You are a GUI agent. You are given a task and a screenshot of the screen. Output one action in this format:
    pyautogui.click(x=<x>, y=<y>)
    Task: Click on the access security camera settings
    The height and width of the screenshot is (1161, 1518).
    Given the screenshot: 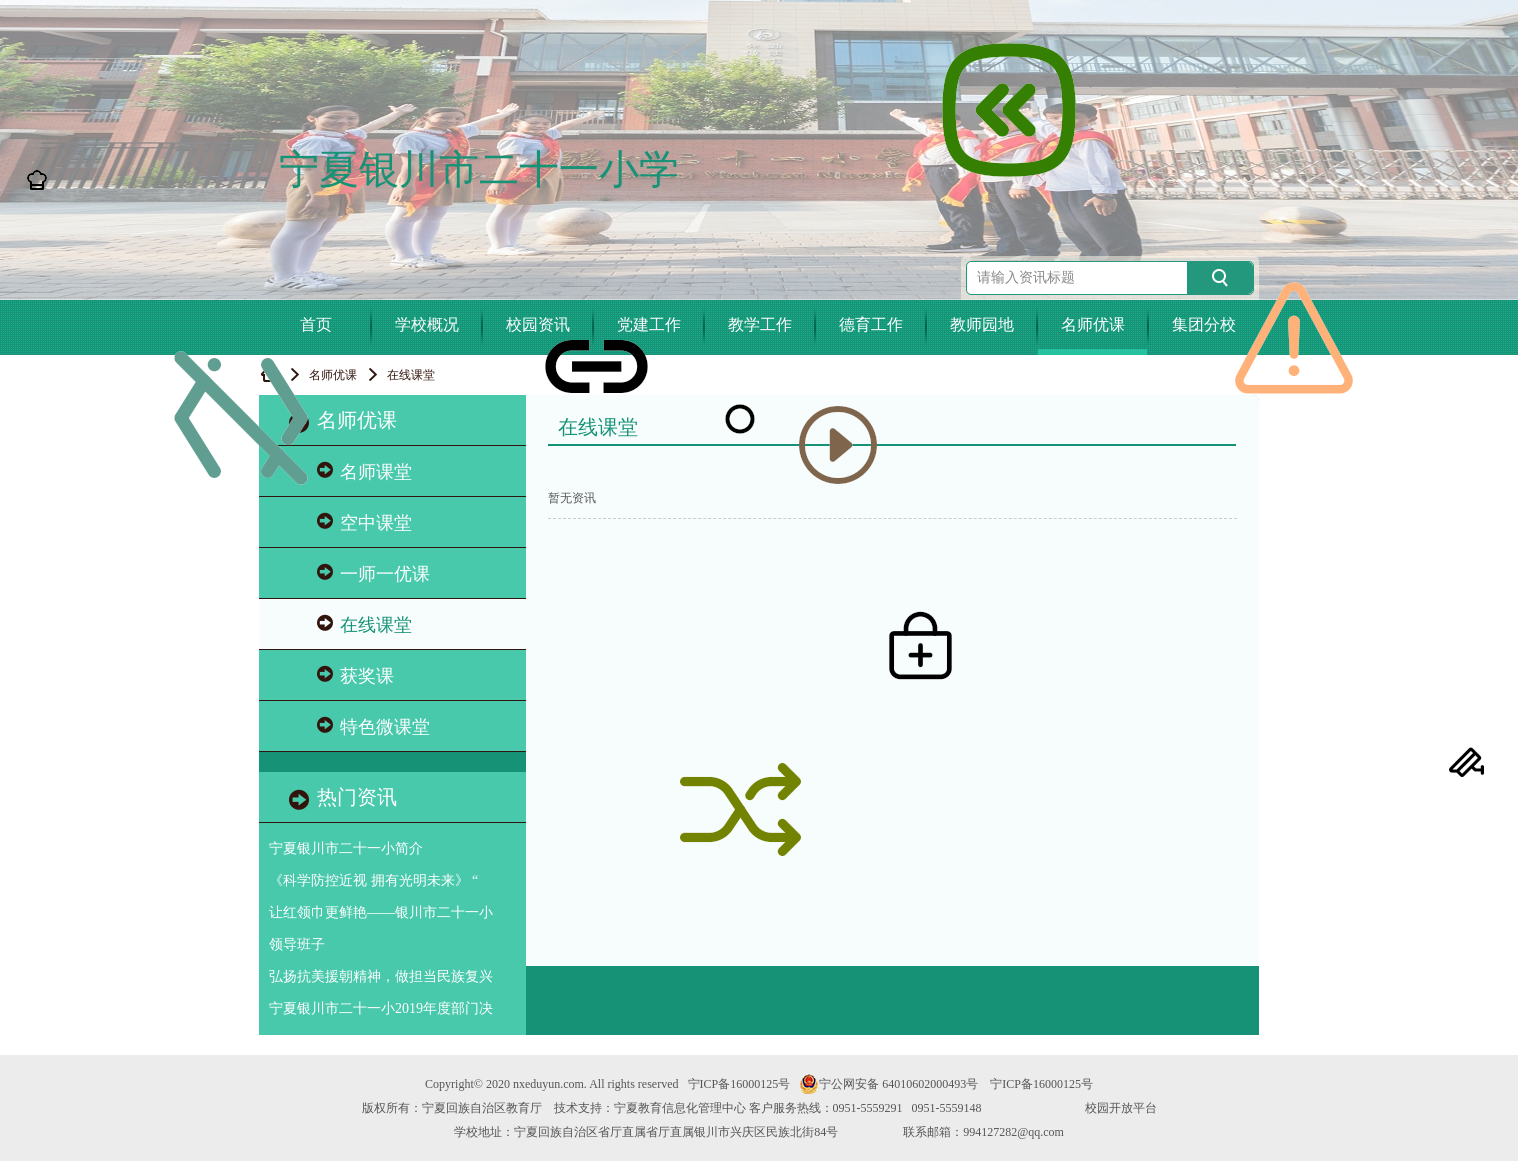 What is the action you would take?
    pyautogui.click(x=1466, y=764)
    